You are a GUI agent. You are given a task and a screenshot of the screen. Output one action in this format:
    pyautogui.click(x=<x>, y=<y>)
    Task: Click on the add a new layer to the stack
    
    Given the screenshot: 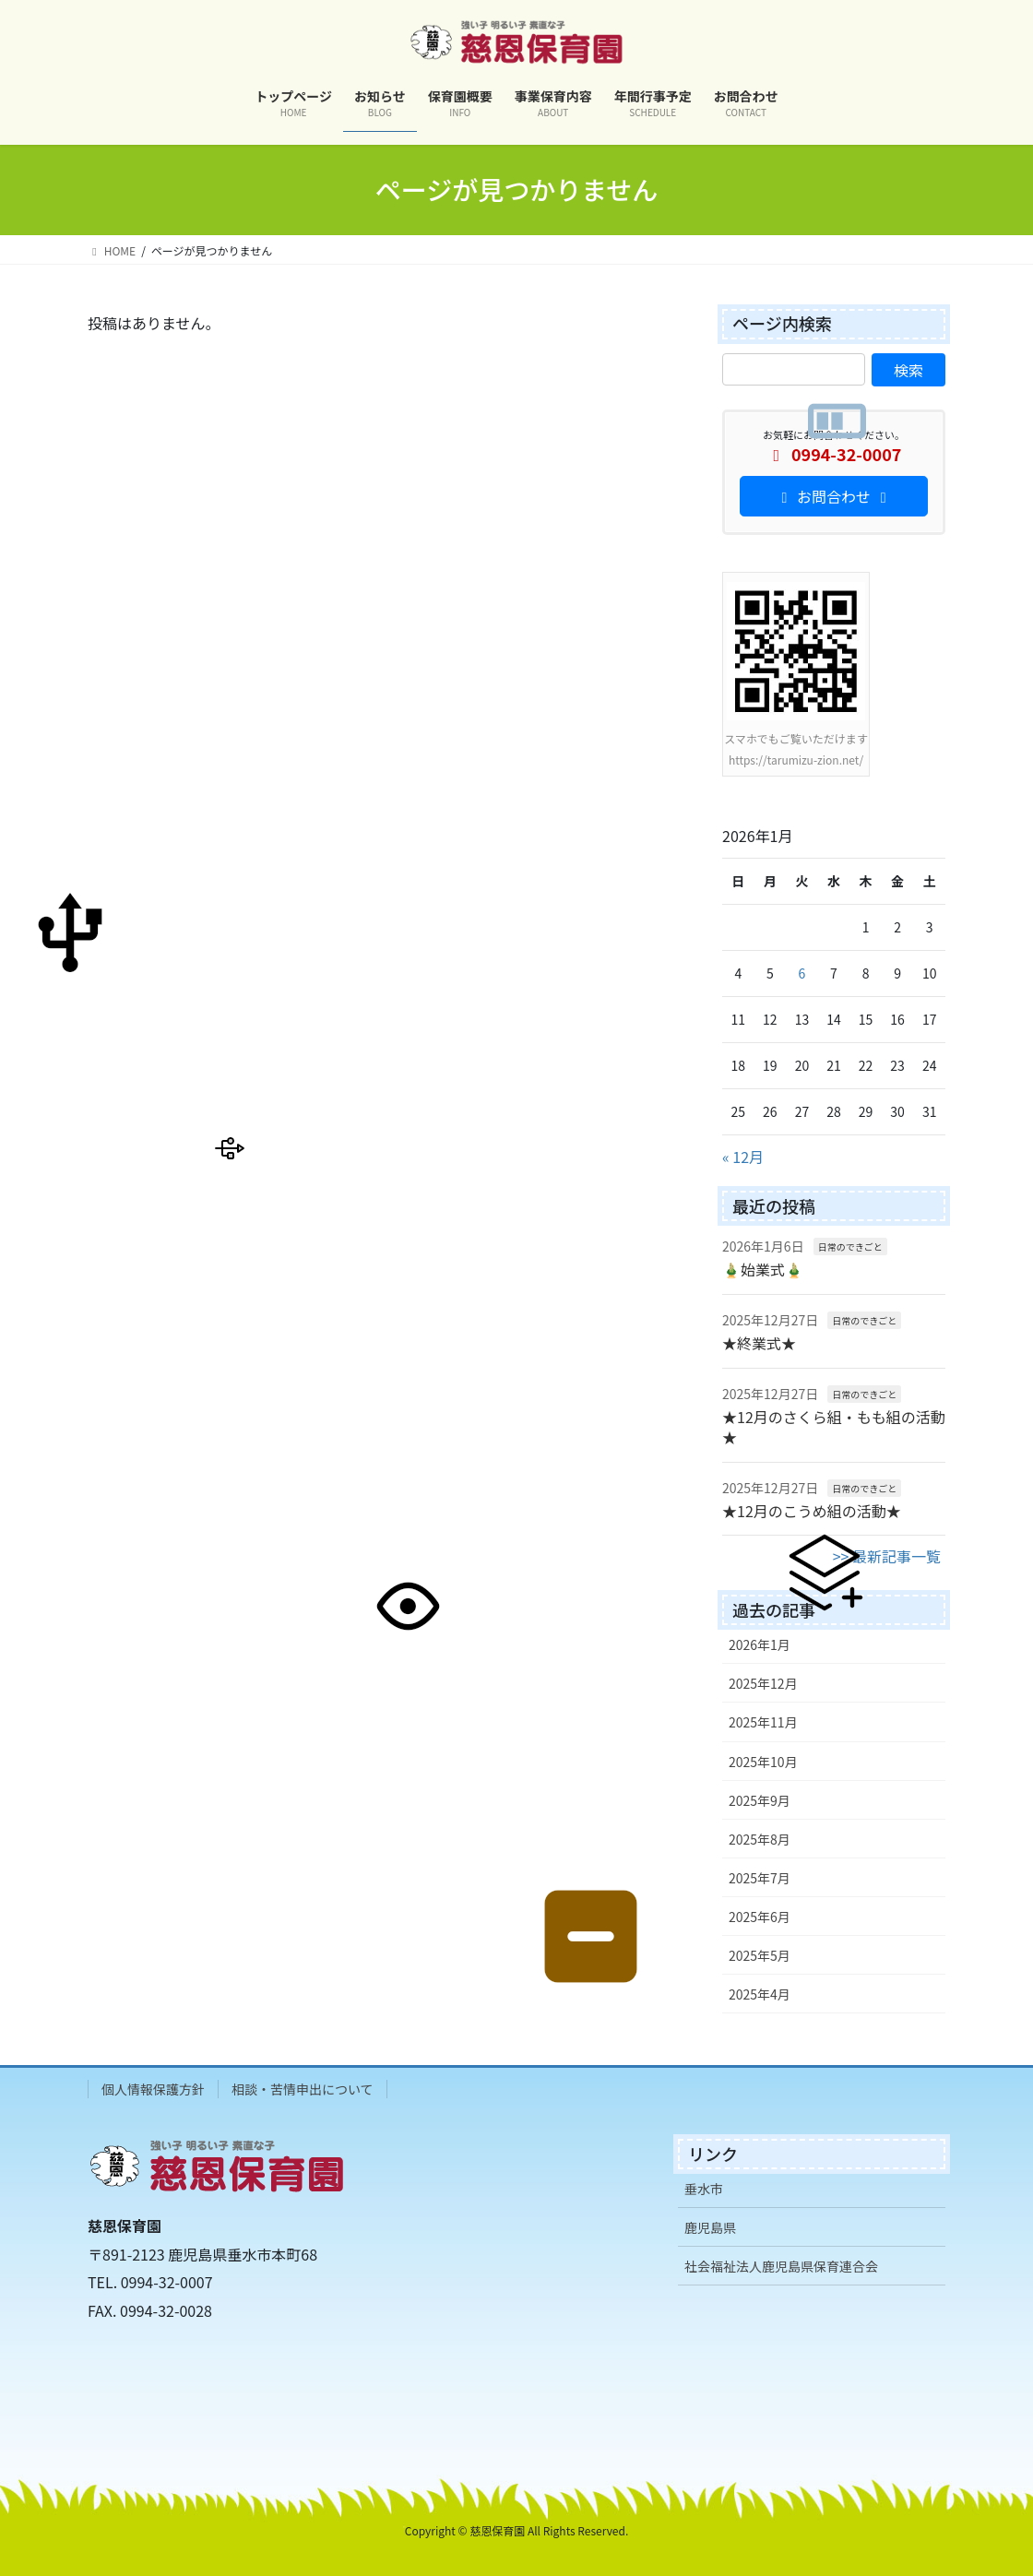 What is the action you would take?
    pyautogui.click(x=825, y=1573)
    